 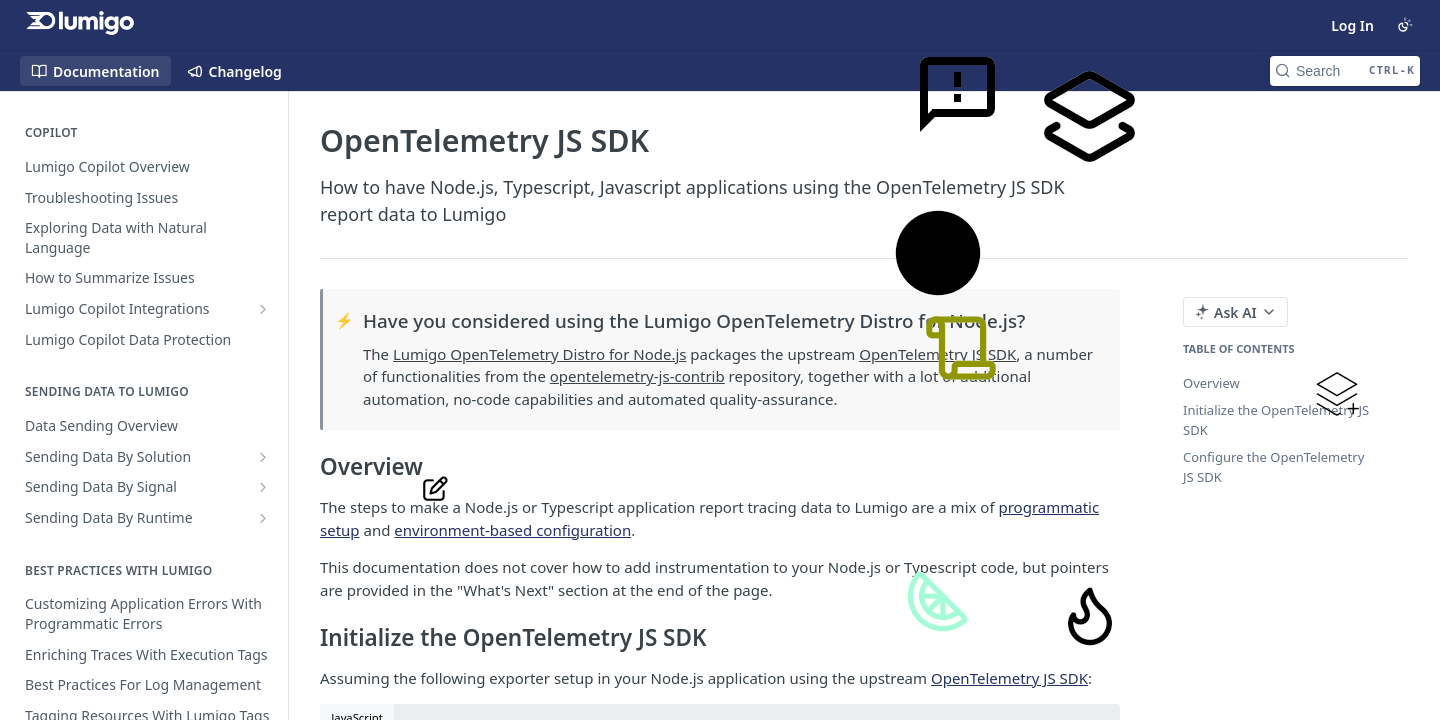 I want to click on indicates trending or hot content, so click(x=1090, y=615).